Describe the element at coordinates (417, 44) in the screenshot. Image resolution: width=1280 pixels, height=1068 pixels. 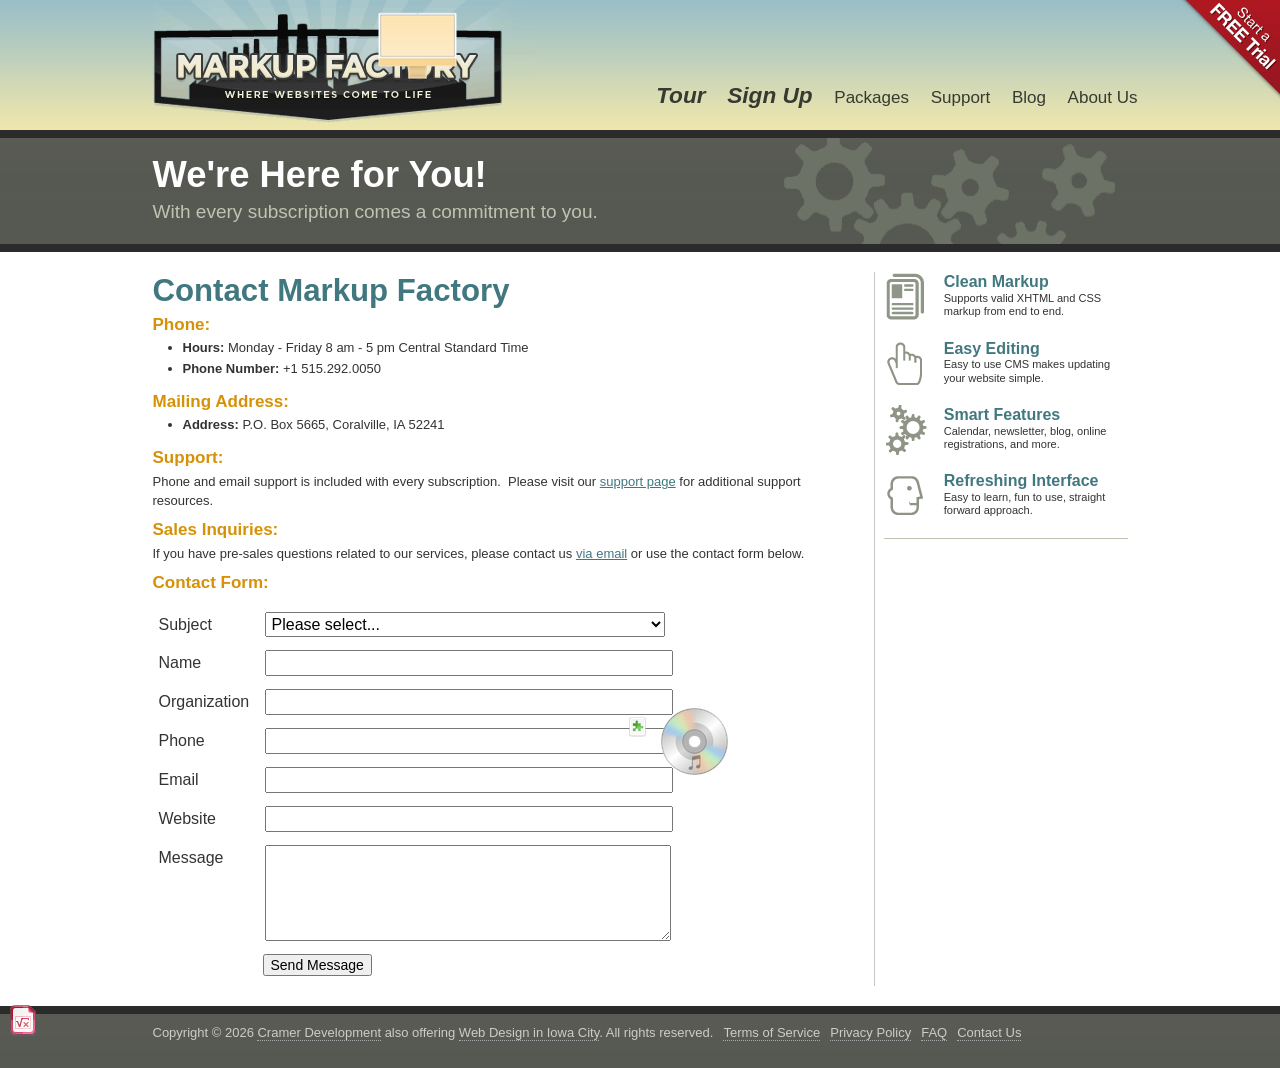
I see `represents a yellow iMac device in system preferences` at that location.